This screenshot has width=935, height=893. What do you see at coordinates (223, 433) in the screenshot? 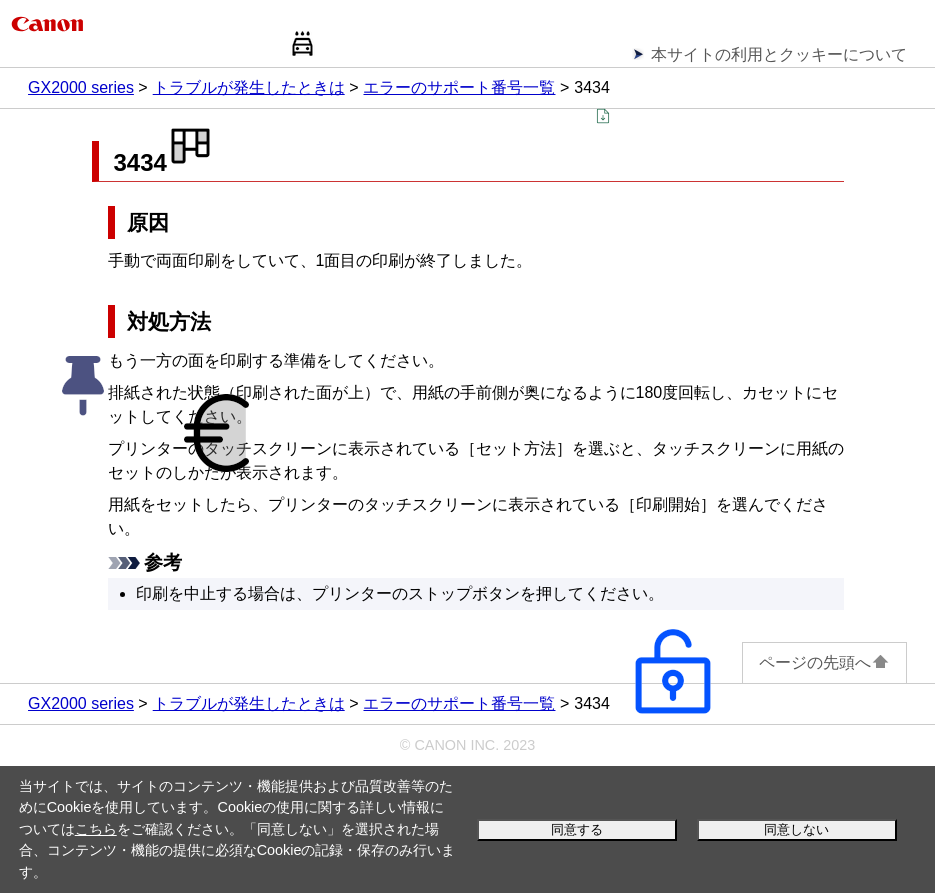
I see `view euro currency or pricing` at bounding box center [223, 433].